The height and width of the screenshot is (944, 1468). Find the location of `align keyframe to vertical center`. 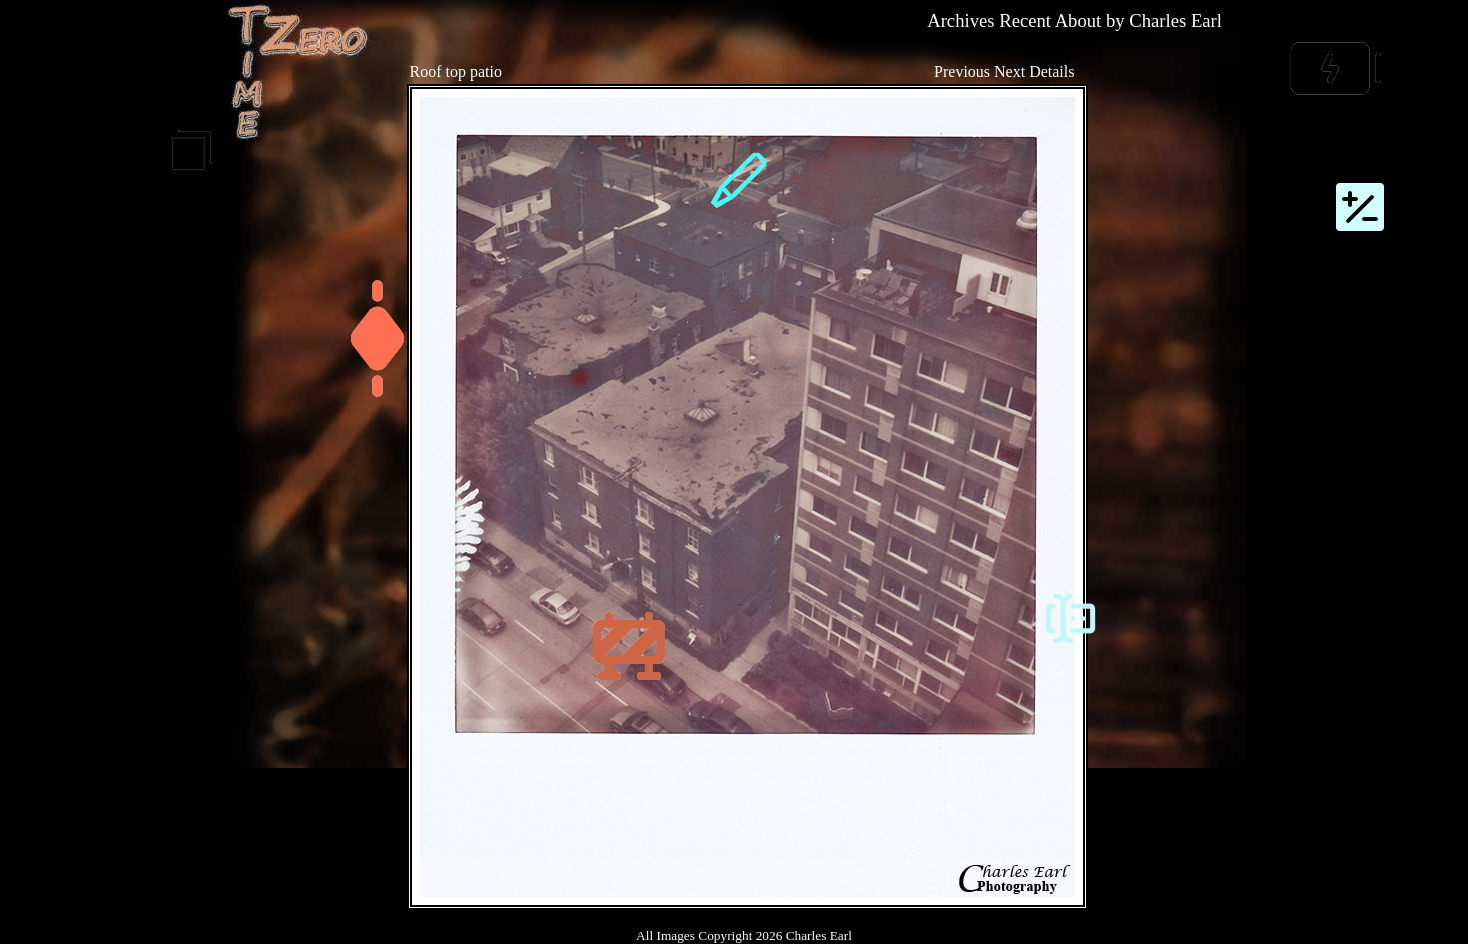

align keyframe to vertical center is located at coordinates (377, 338).